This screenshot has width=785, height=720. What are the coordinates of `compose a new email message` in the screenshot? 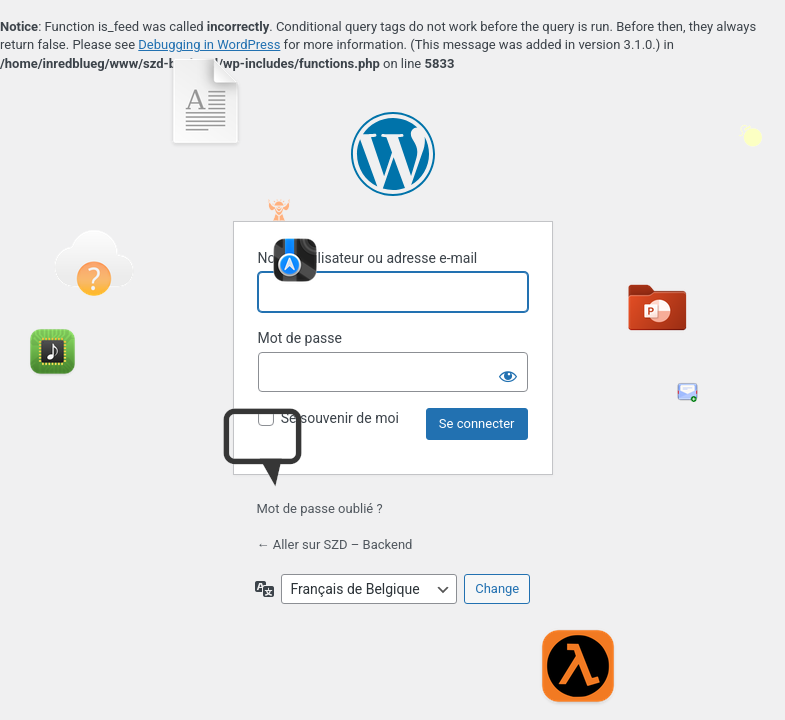 It's located at (687, 391).